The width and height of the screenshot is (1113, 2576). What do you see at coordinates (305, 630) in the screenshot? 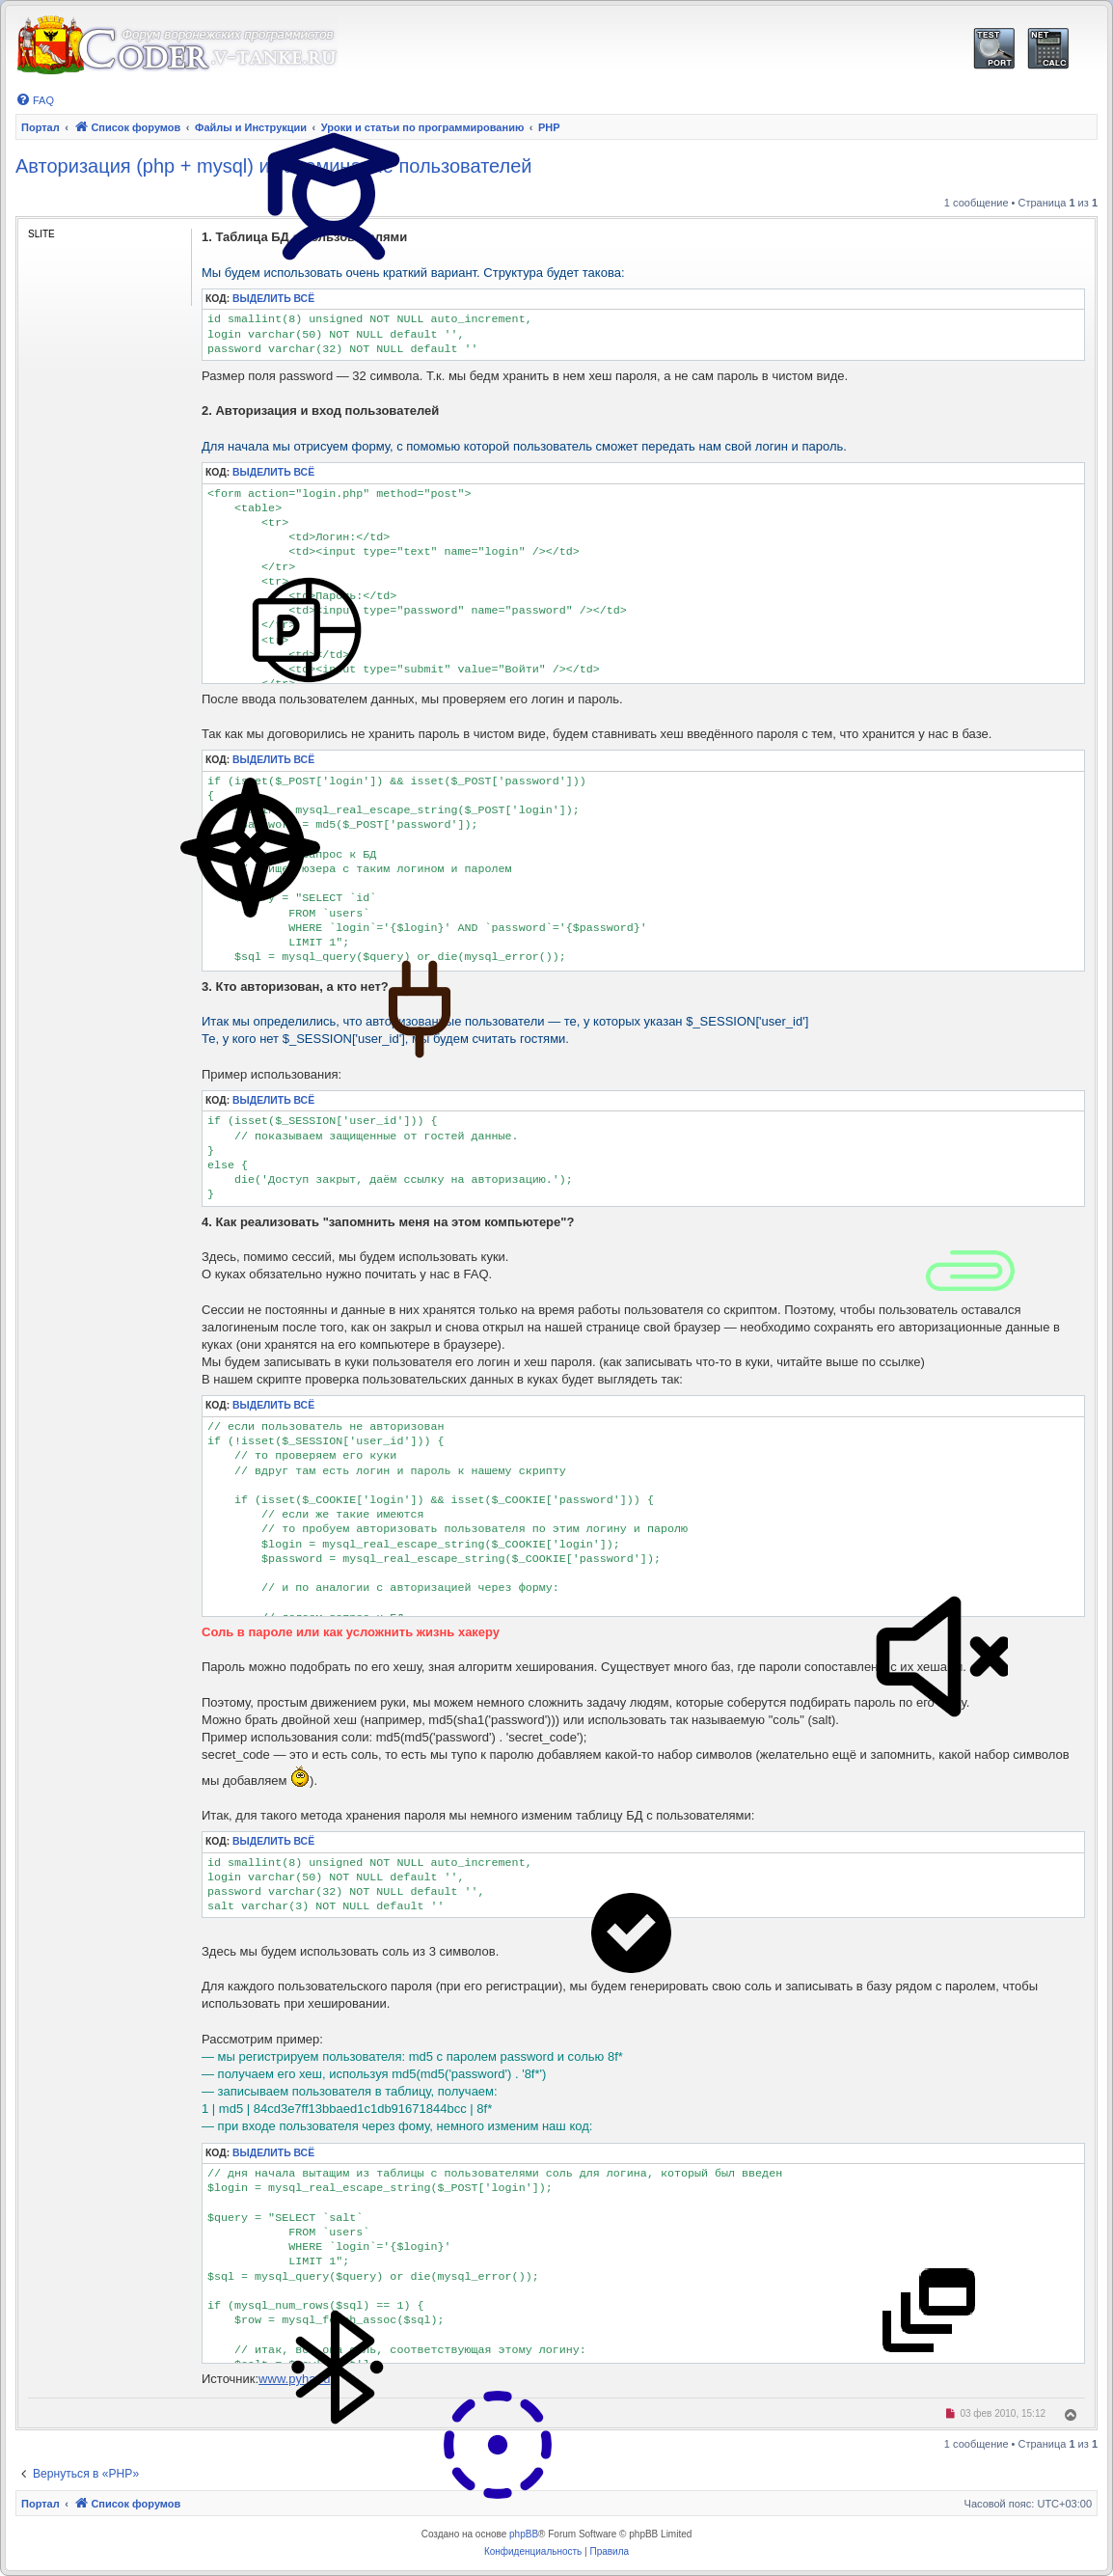
I see `open Microsoft PowerPoint` at bounding box center [305, 630].